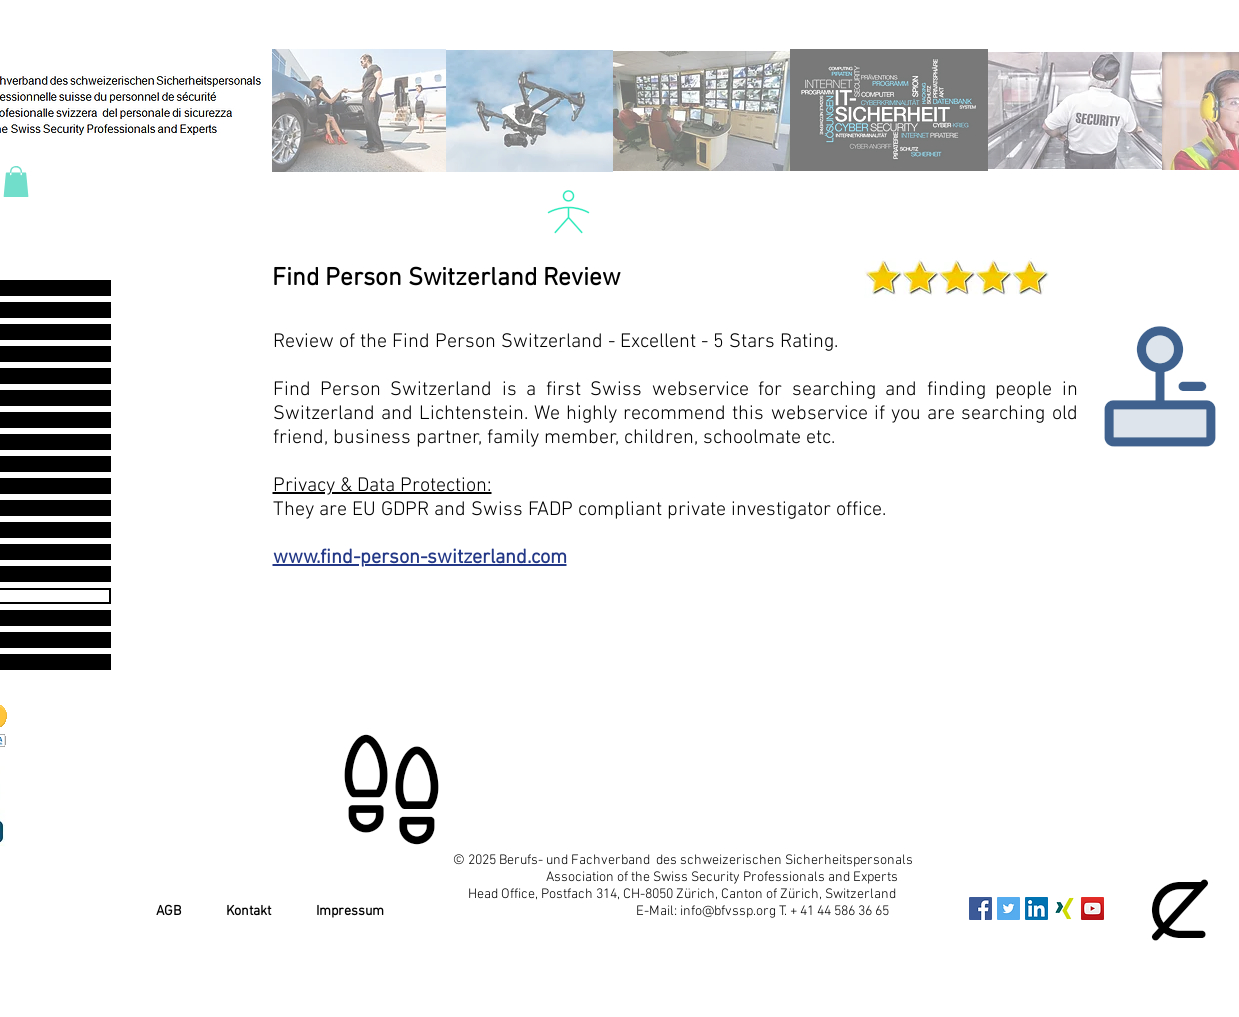 The height and width of the screenshot is (1017, 1239). I want to click on view user profile, so click(568, 212).